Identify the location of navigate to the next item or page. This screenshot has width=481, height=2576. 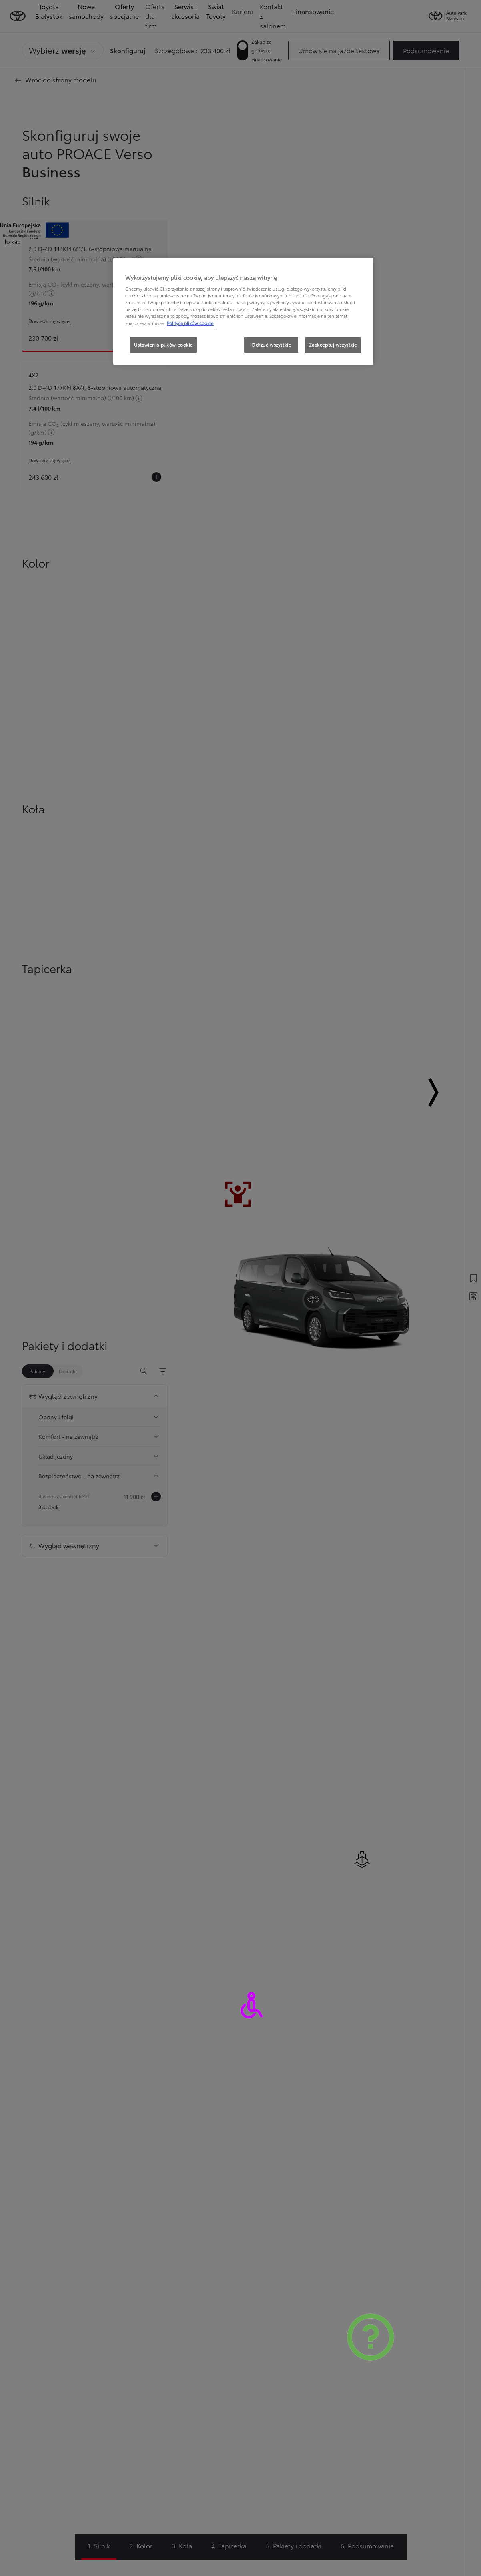
(433, 1092).